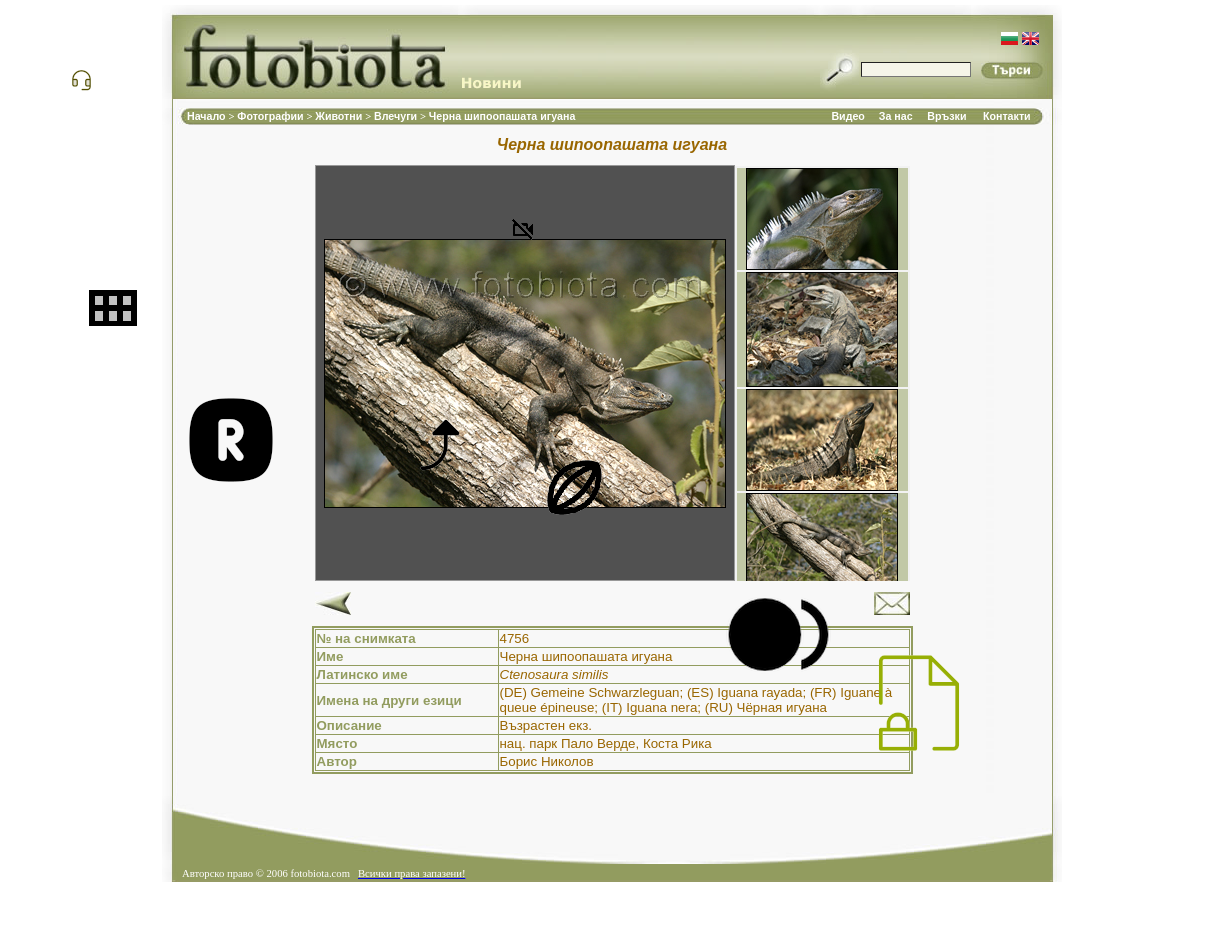 The width and height of the screenshot is (1224, 929). Describe the element at coordinates (231, 440) in the screenshot. I see `indicates a rating or review feature` at that location.